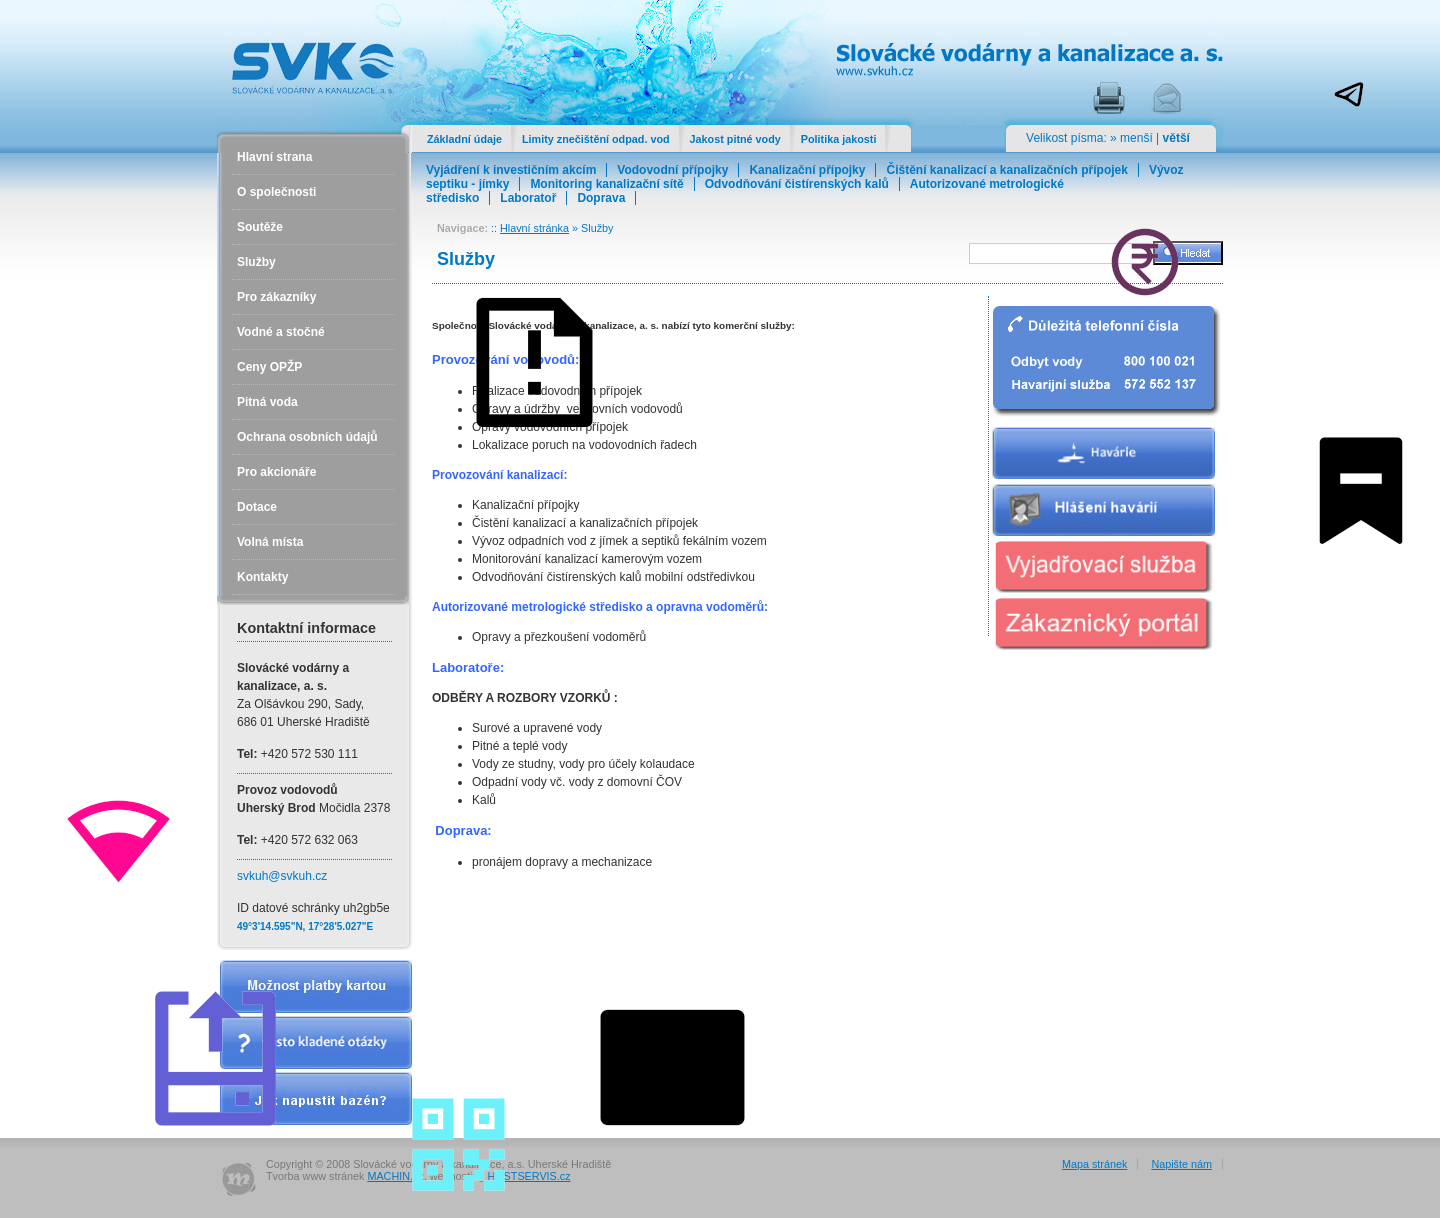  Describe the element at coordinates (215, 1058) in the screenshot. I see `uninstall an application` at that location.